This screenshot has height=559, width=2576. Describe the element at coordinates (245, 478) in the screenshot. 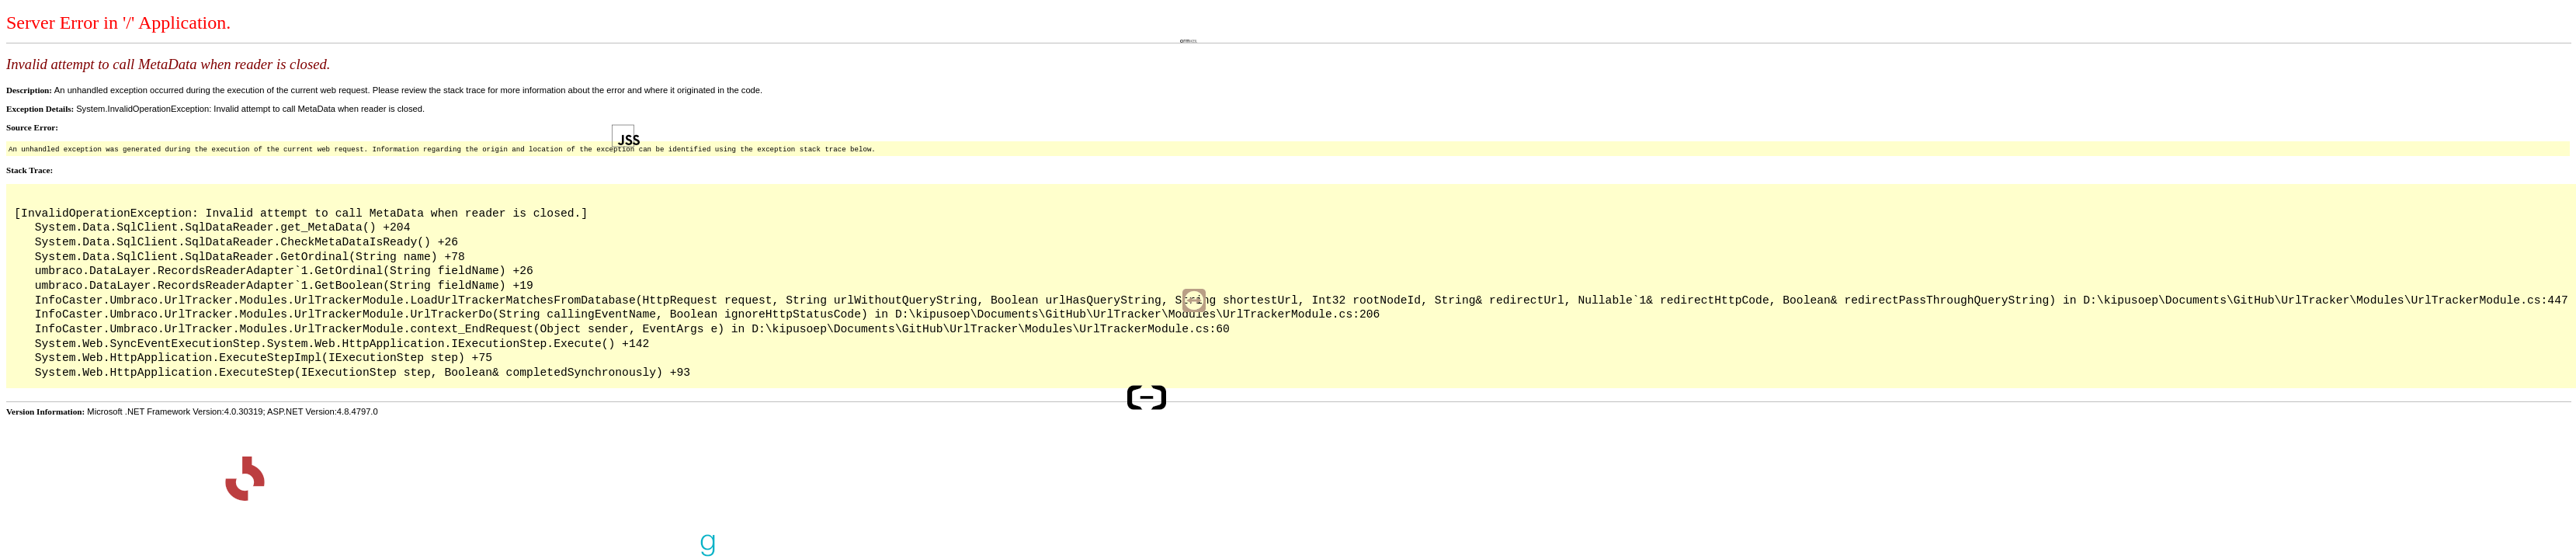

I see `open the Radio France app` at that location.